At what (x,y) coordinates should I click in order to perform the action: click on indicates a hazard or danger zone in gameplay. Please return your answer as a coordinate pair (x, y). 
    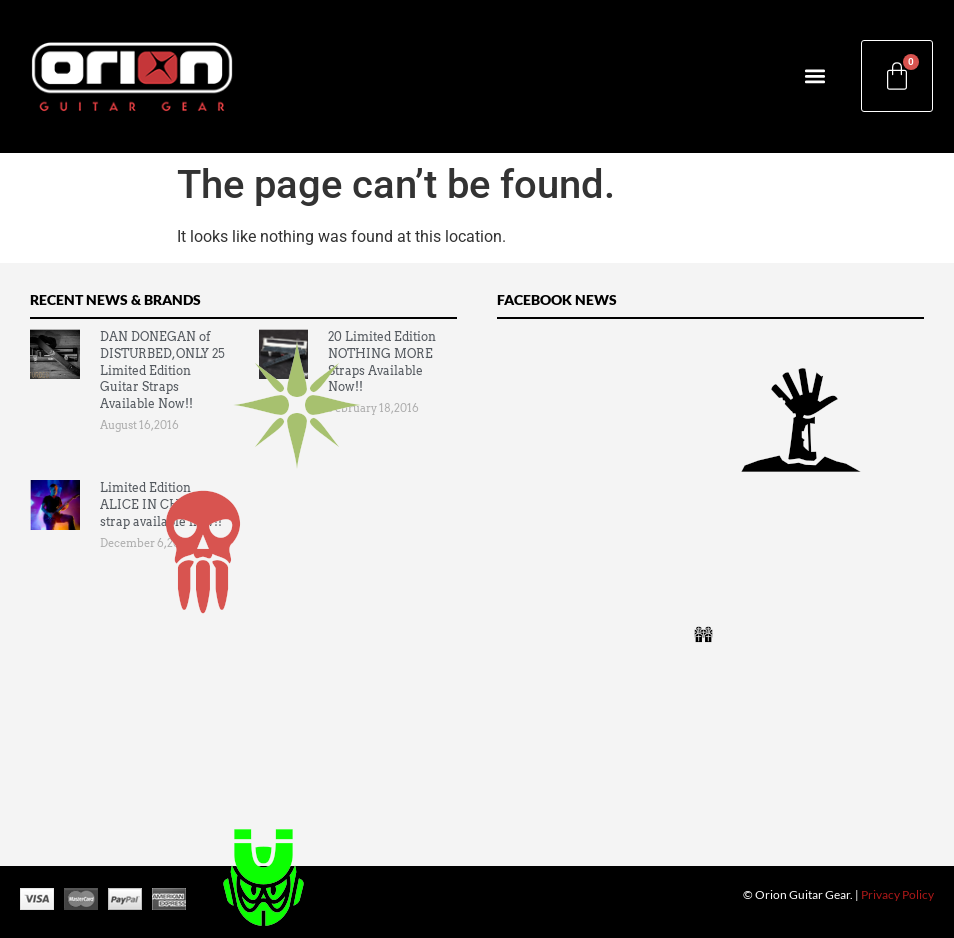
    Looking at the image, I should click on (297, 405).